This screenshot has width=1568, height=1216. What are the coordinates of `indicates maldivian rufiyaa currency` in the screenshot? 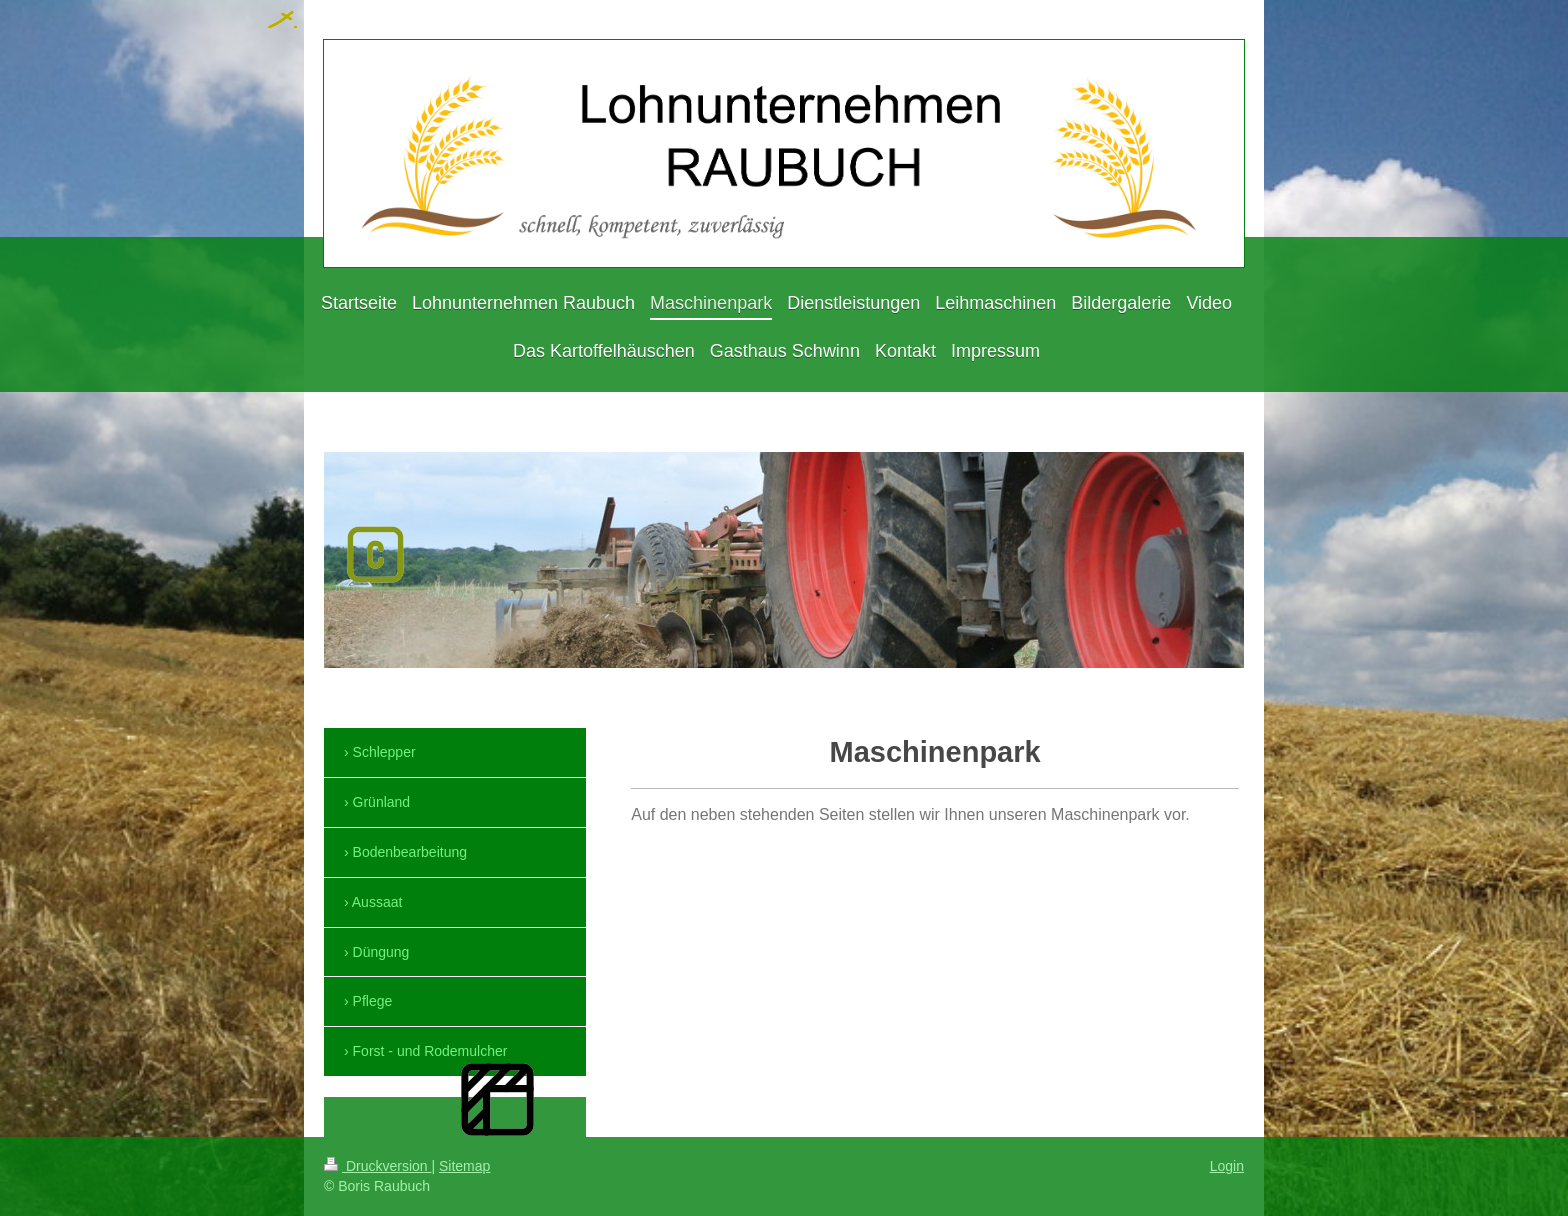 It's located at (282, 20).